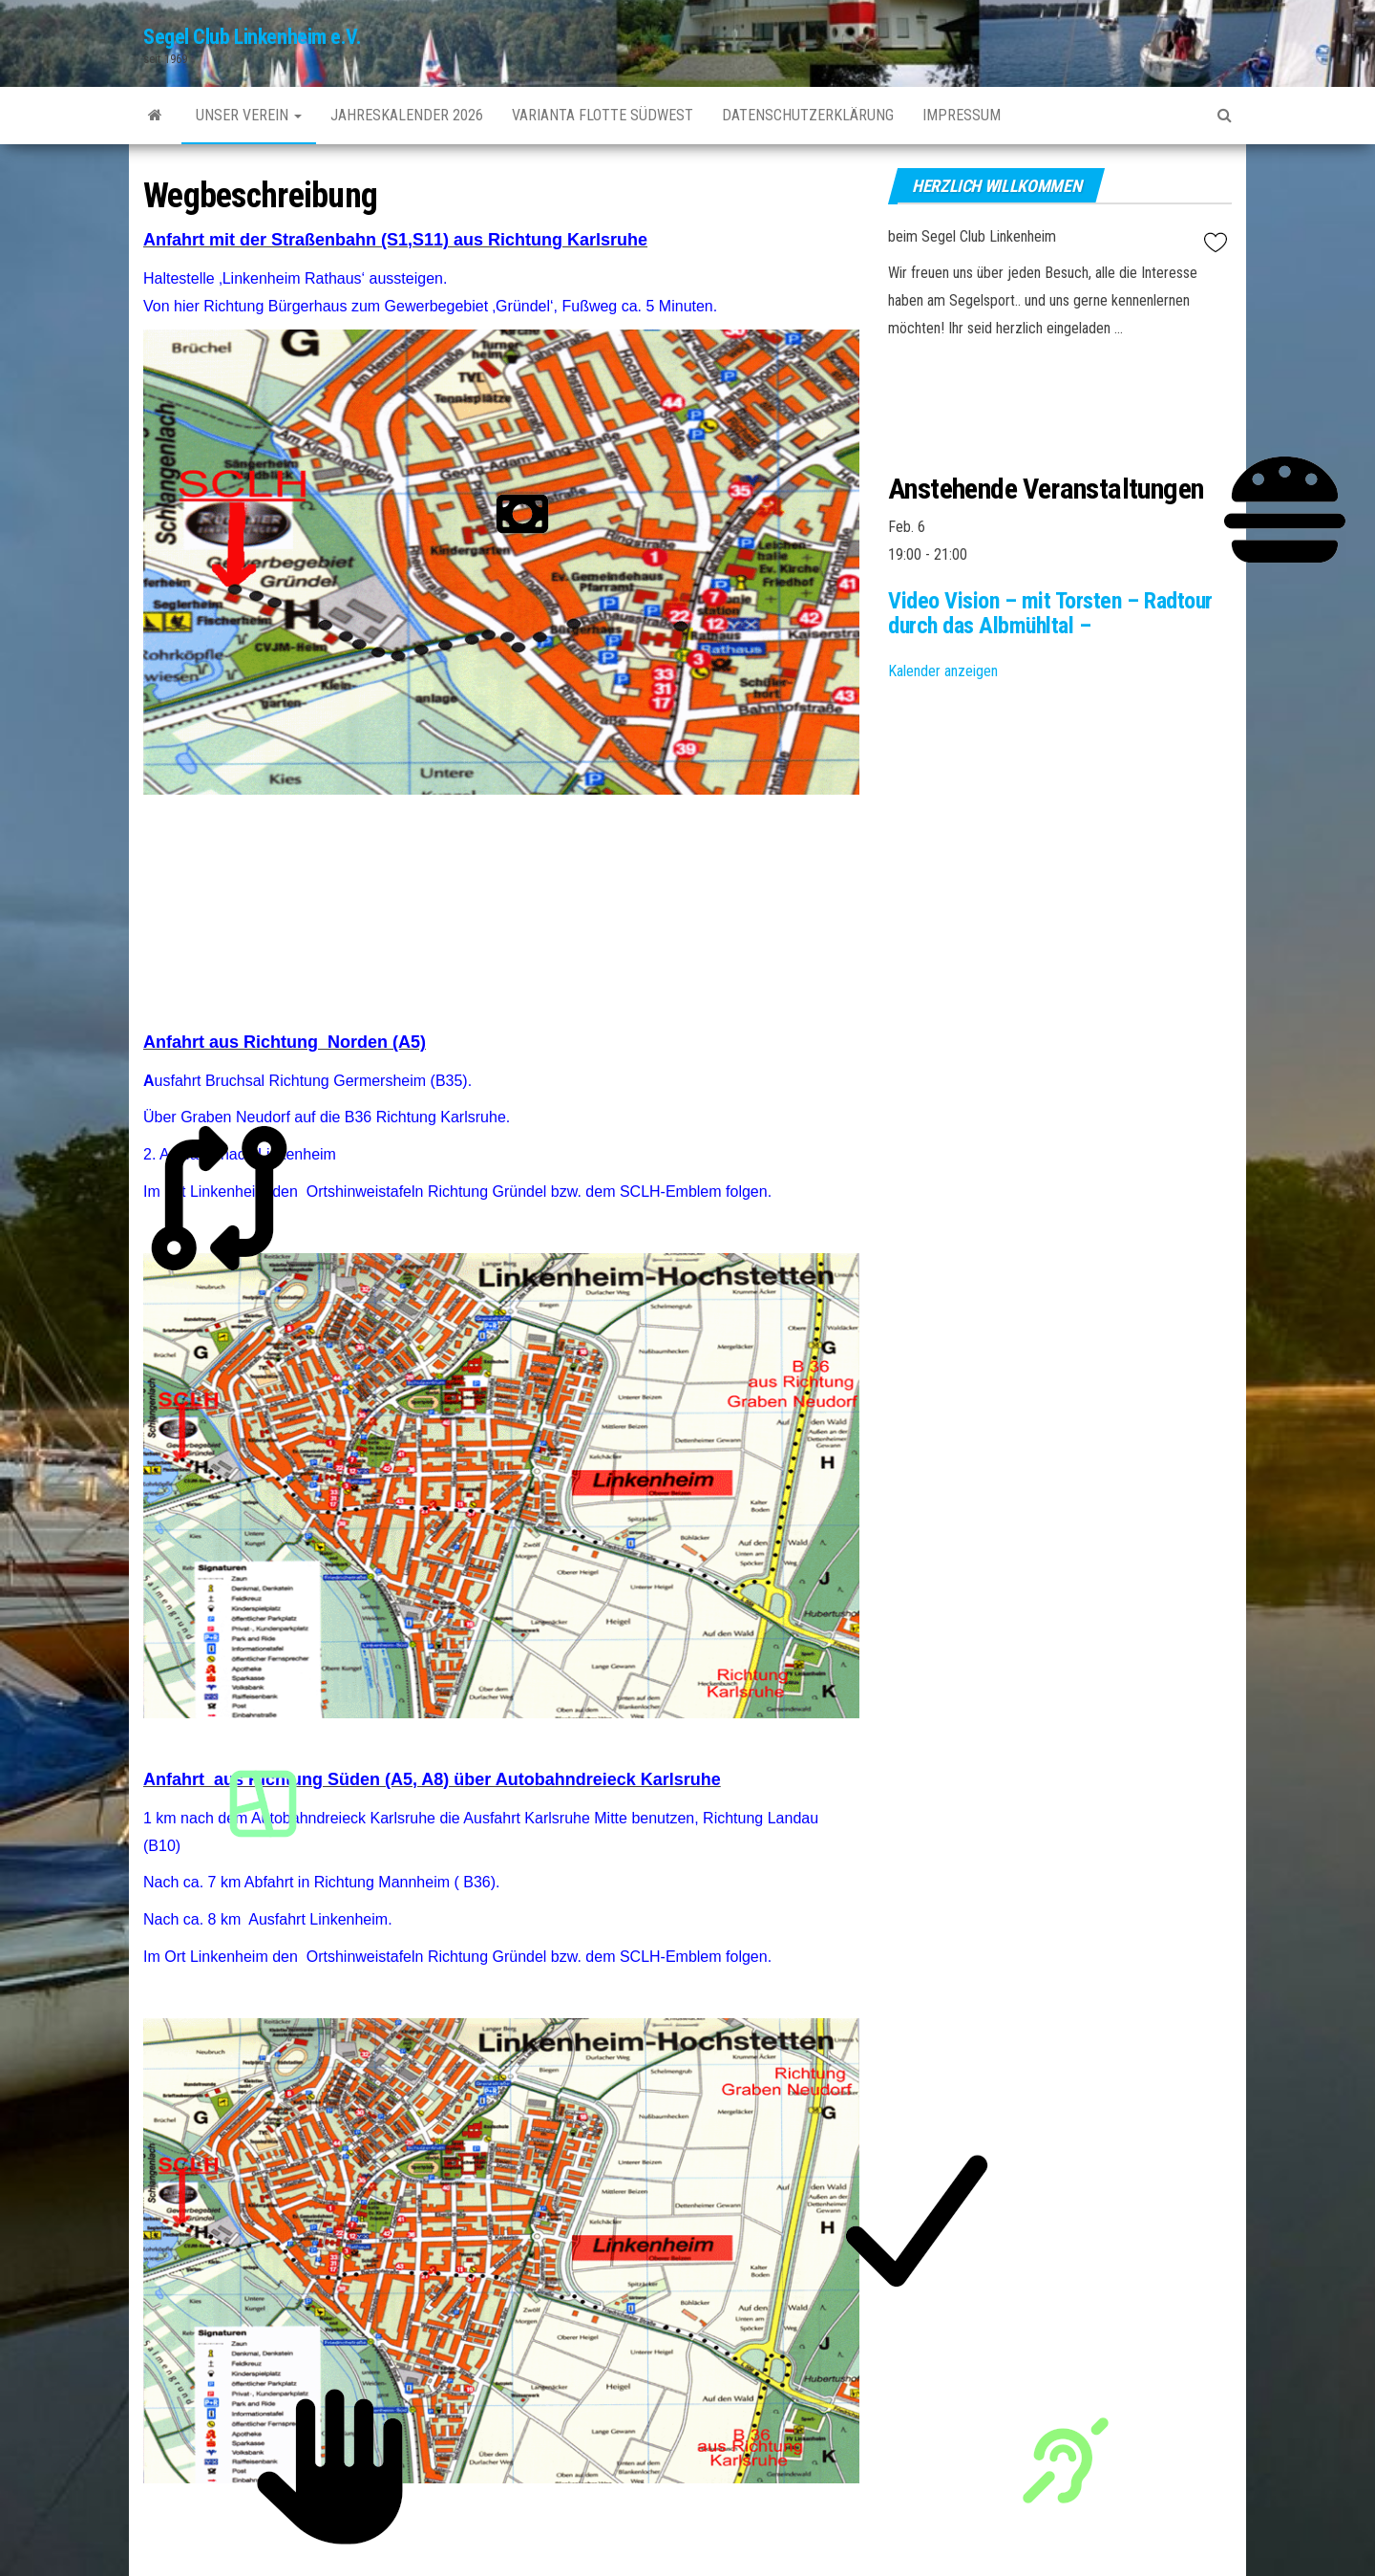 Image resolution: width=1375 pixels, height=2576 pixels. I want to click on open navigation menu, so click(1284, 509).